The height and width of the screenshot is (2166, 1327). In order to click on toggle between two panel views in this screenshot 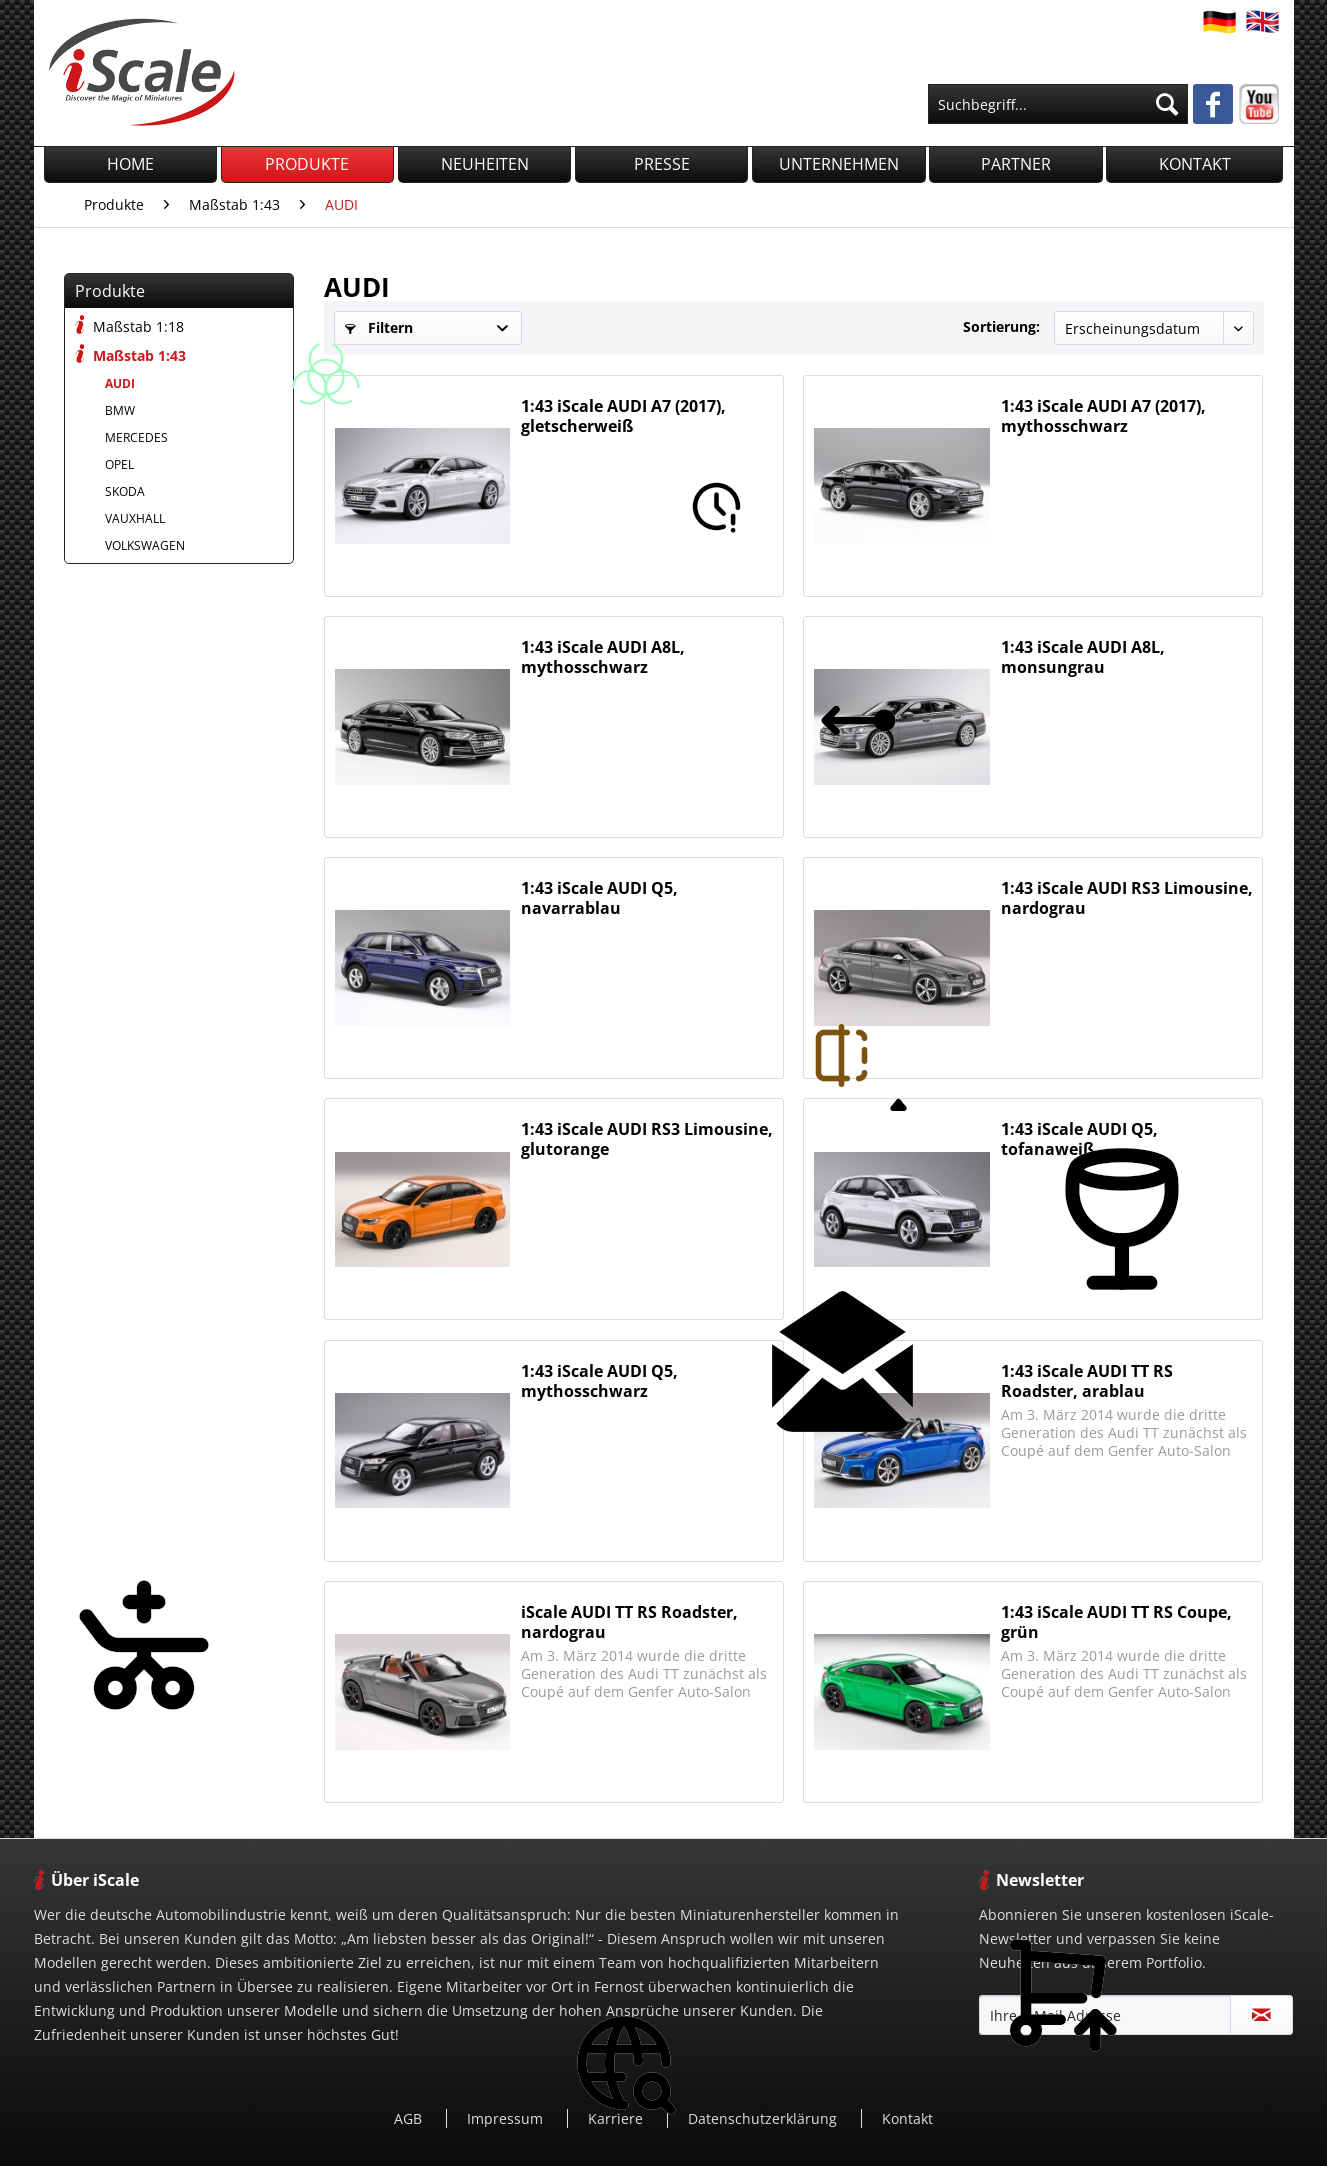, I will do `click(841, 1055)`.